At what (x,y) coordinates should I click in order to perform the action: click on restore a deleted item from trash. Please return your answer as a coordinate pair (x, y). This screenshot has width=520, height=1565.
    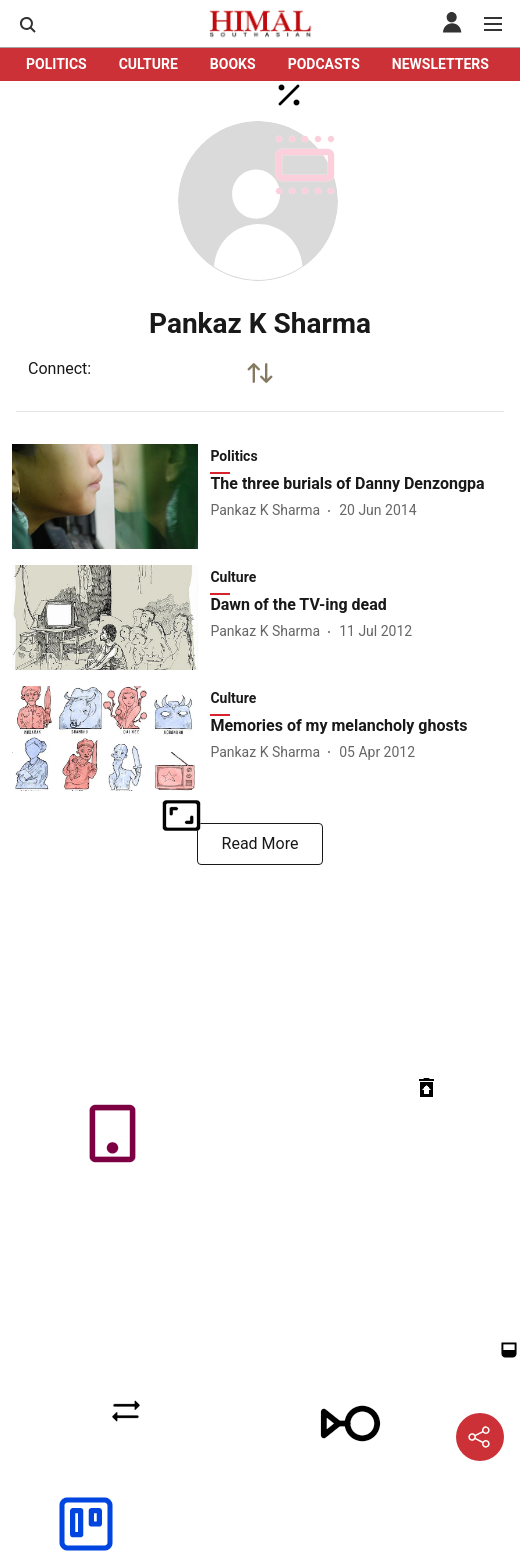
    Looking at the image, I should click on (426, 1087).